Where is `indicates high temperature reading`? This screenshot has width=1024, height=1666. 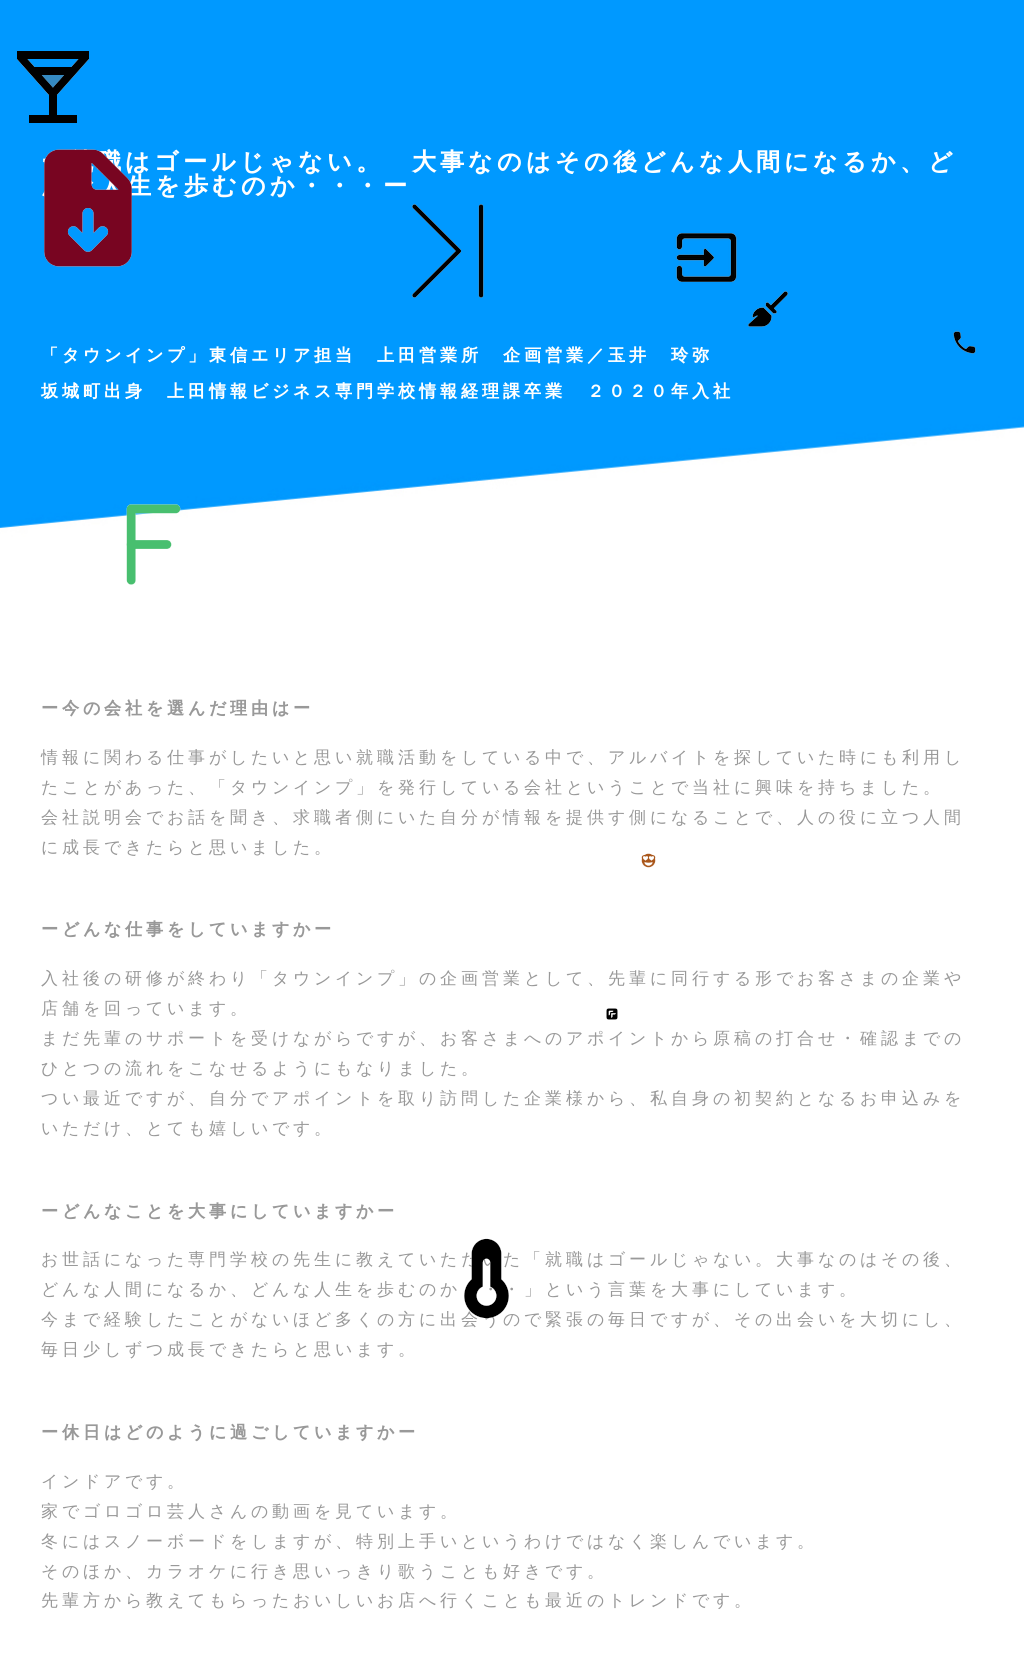 indicates high temperature reading is located at coordinates (486, 1278).